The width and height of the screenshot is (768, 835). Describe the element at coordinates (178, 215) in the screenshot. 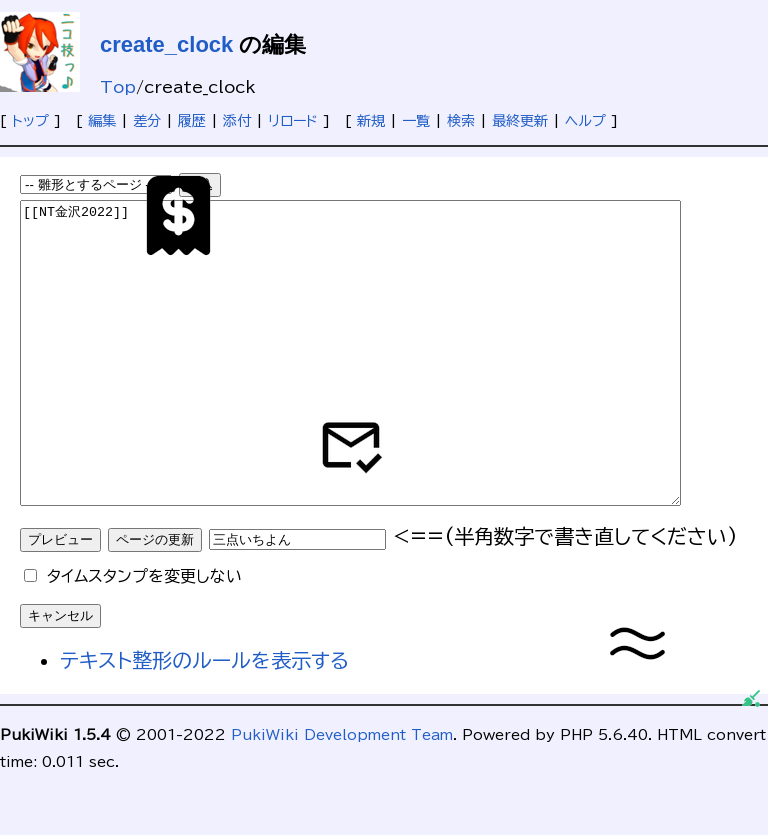

I see `view payment receipt` at that location.